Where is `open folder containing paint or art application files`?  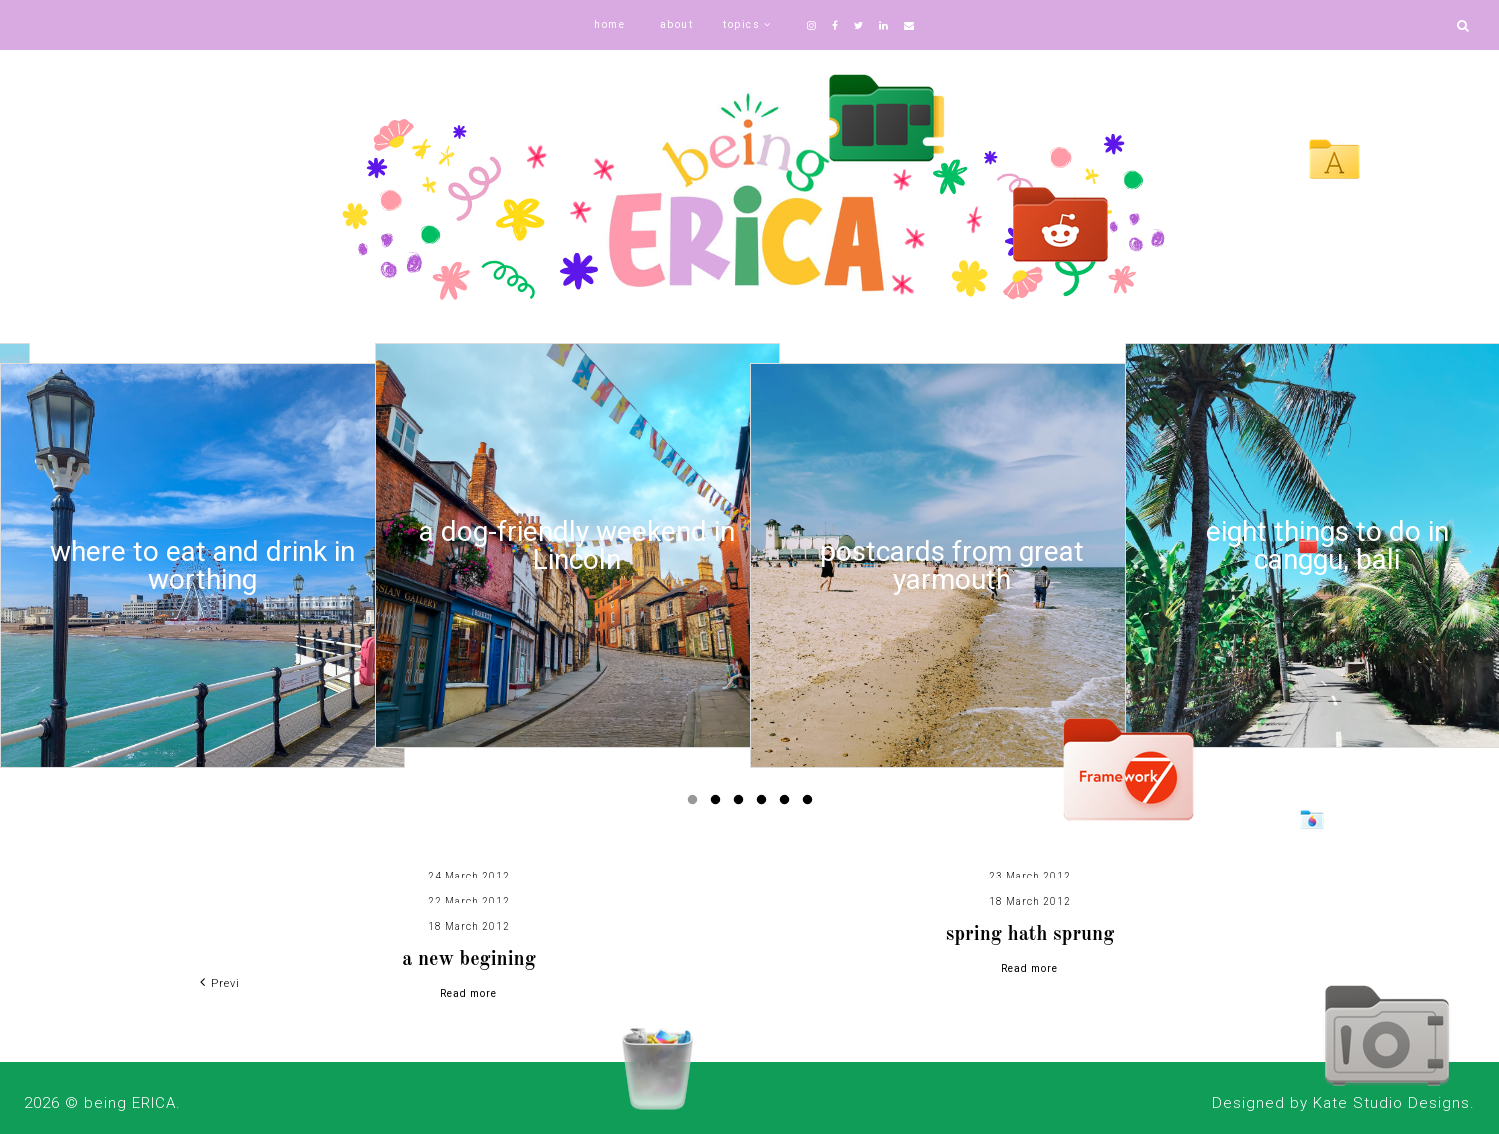 open folder containing paint or art application files is located at coordinates (1312, 820).